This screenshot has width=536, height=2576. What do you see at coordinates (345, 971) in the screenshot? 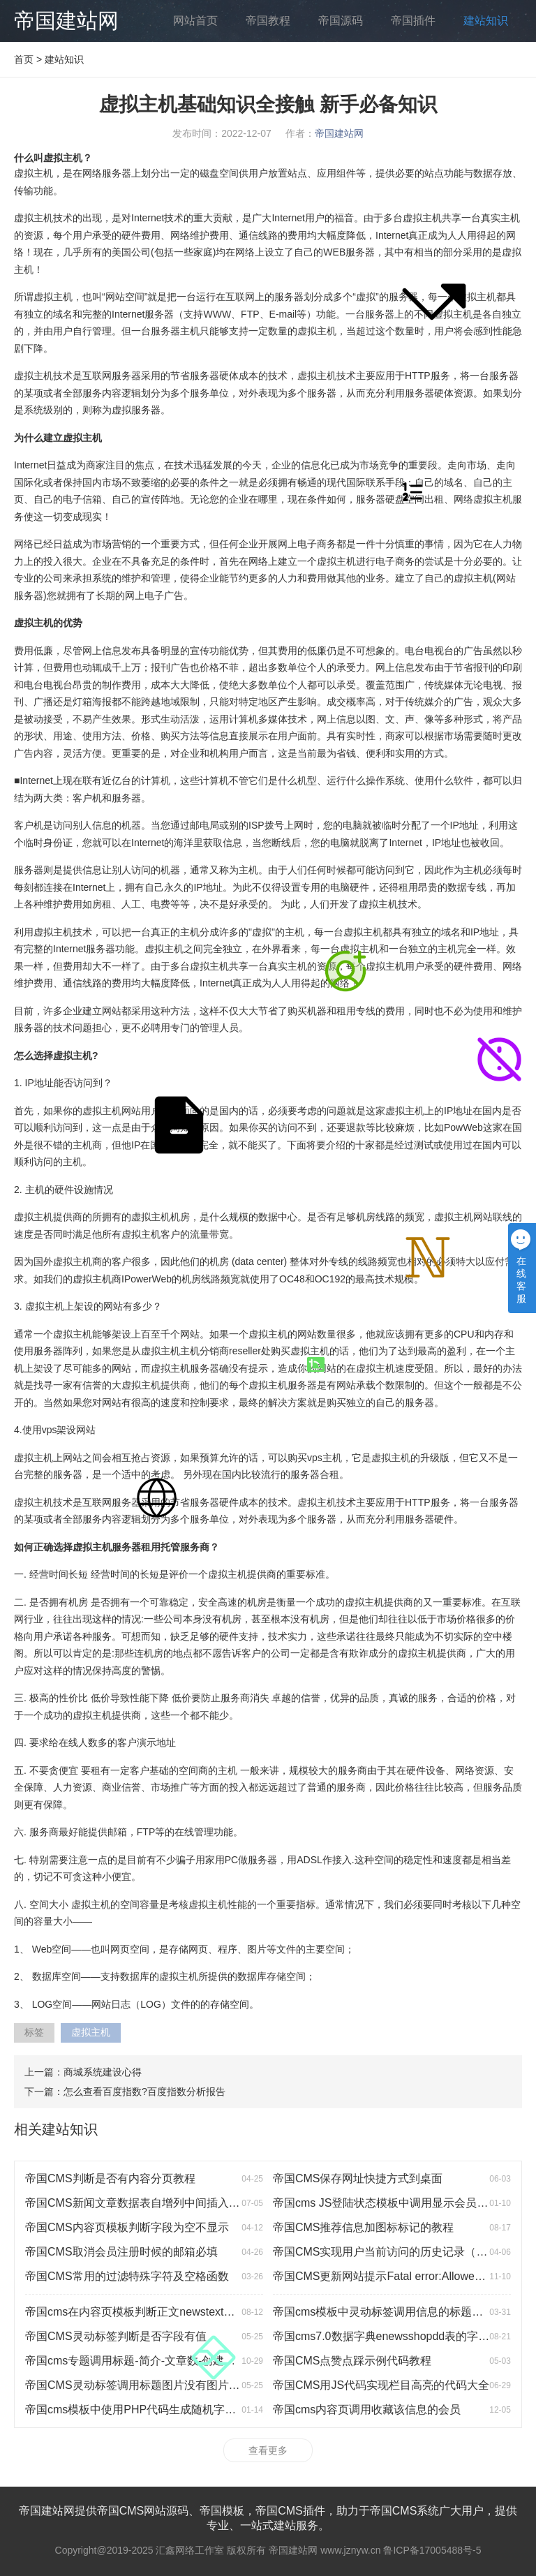
I see `add a new user or contact` at bounding box center [345, 971].